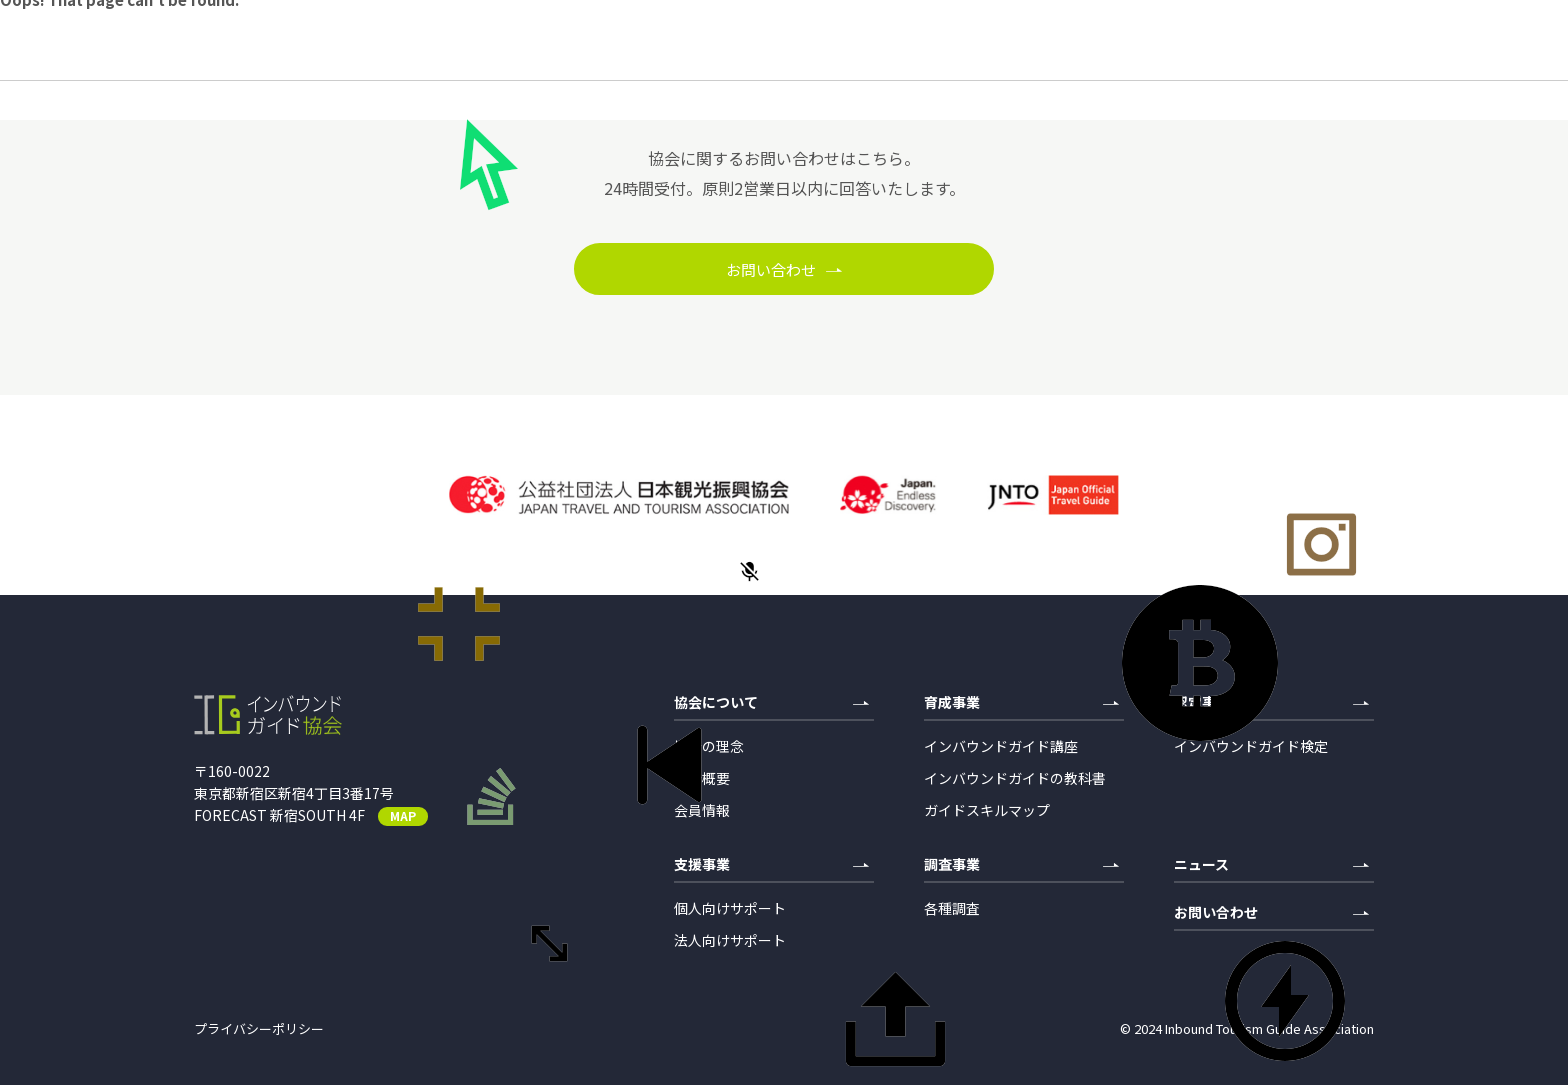 This screenshot has width=1568, height=1085. Describe the element at coordinates (895, 1021) in the screenshot. I see `upload a file or document` at that location.